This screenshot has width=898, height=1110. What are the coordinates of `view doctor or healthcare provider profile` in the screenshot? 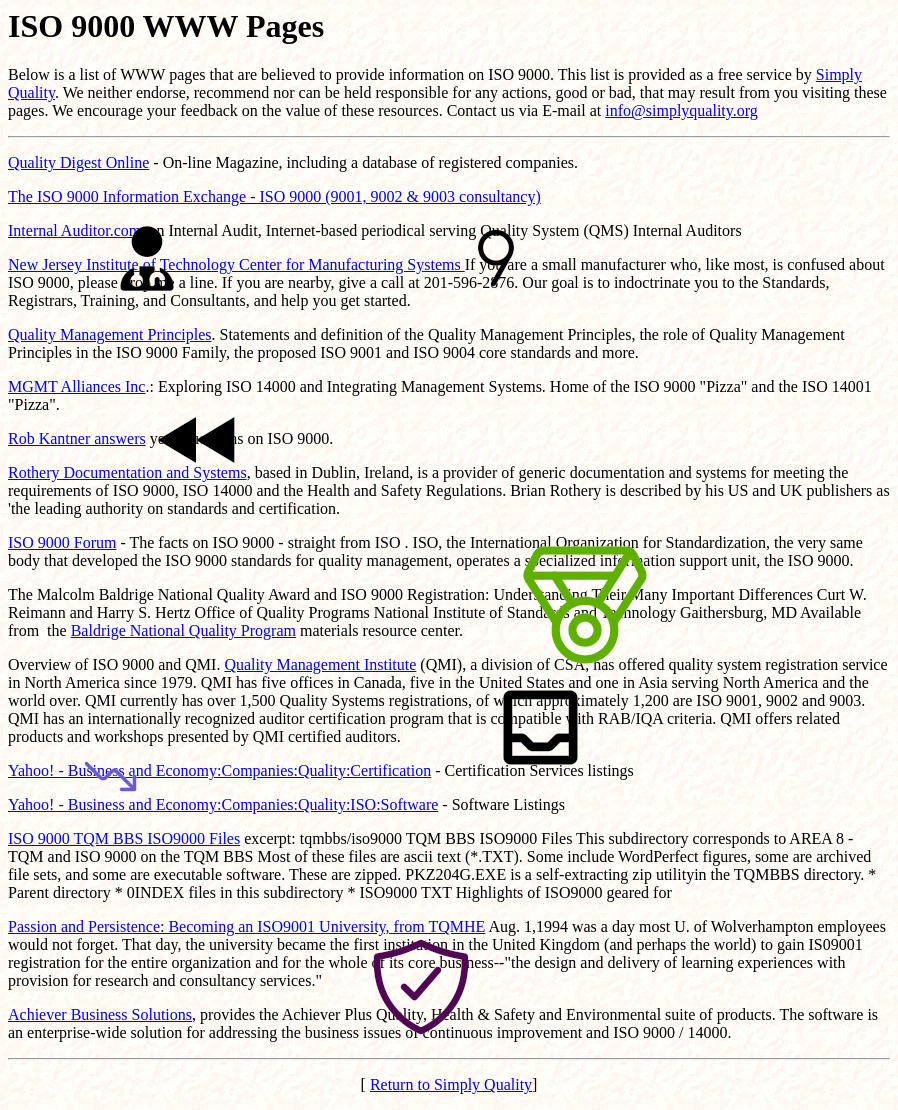 It's located at (147, 258).